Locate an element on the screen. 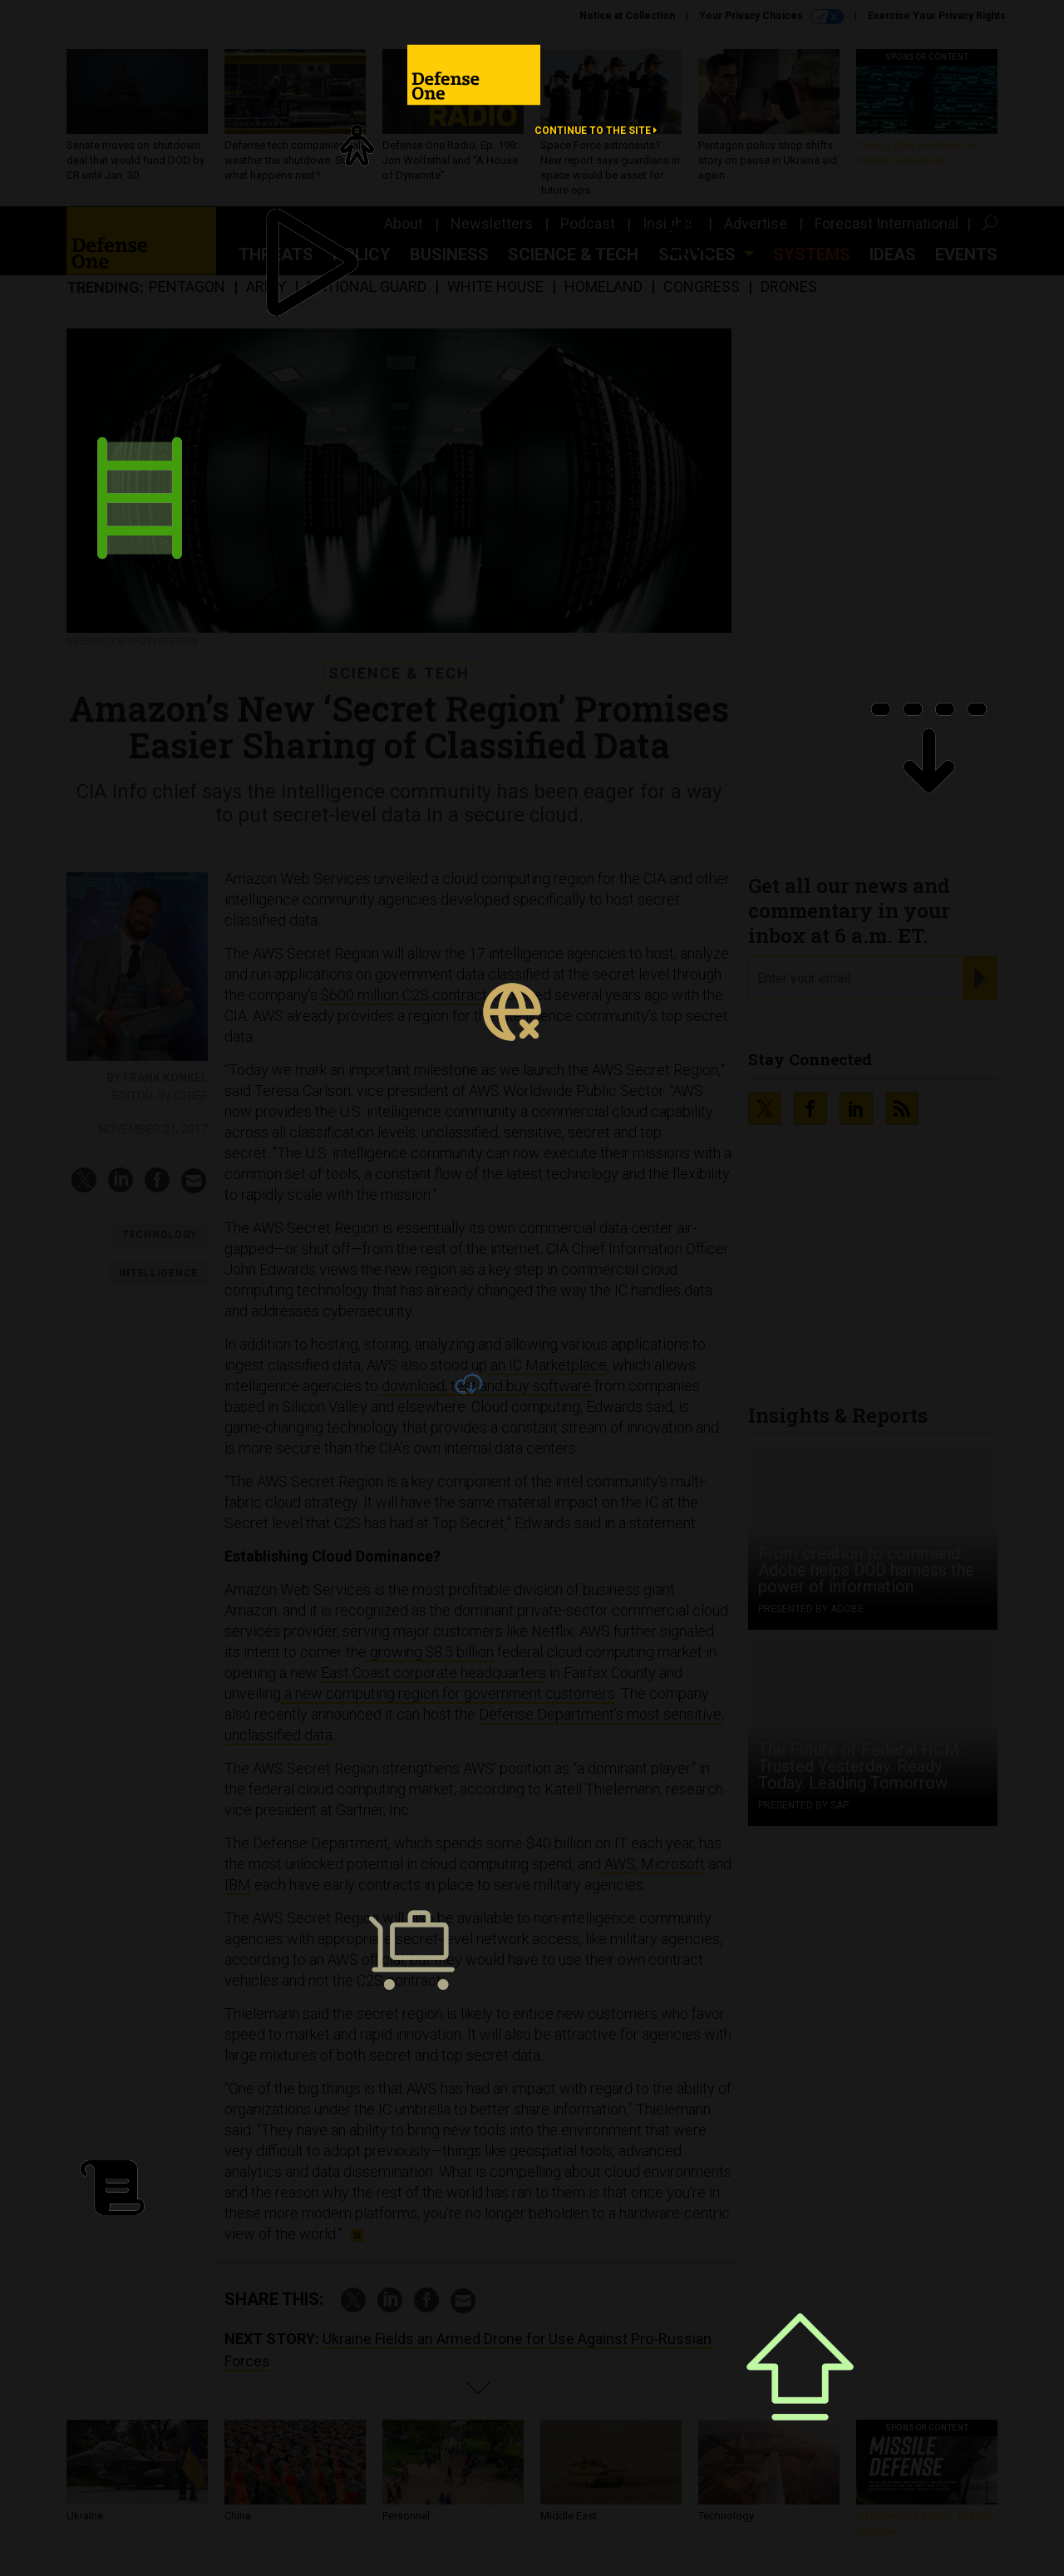 This screenshot has height=2576, width=1064. view terms and conditions or legal documents is located at coordinates (115, 2188).